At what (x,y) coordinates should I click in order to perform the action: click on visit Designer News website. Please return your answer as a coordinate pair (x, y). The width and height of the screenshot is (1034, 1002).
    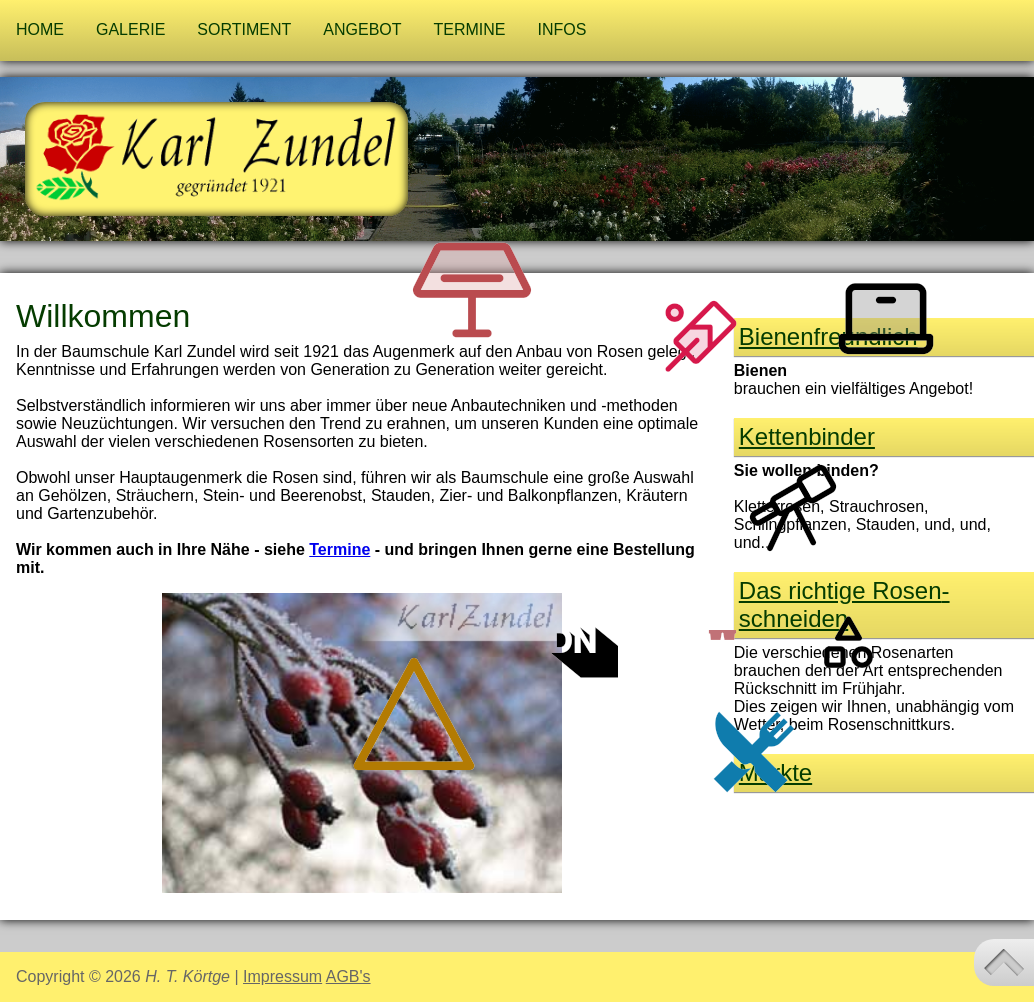
    Looking at the image, I should click on (584, 652).